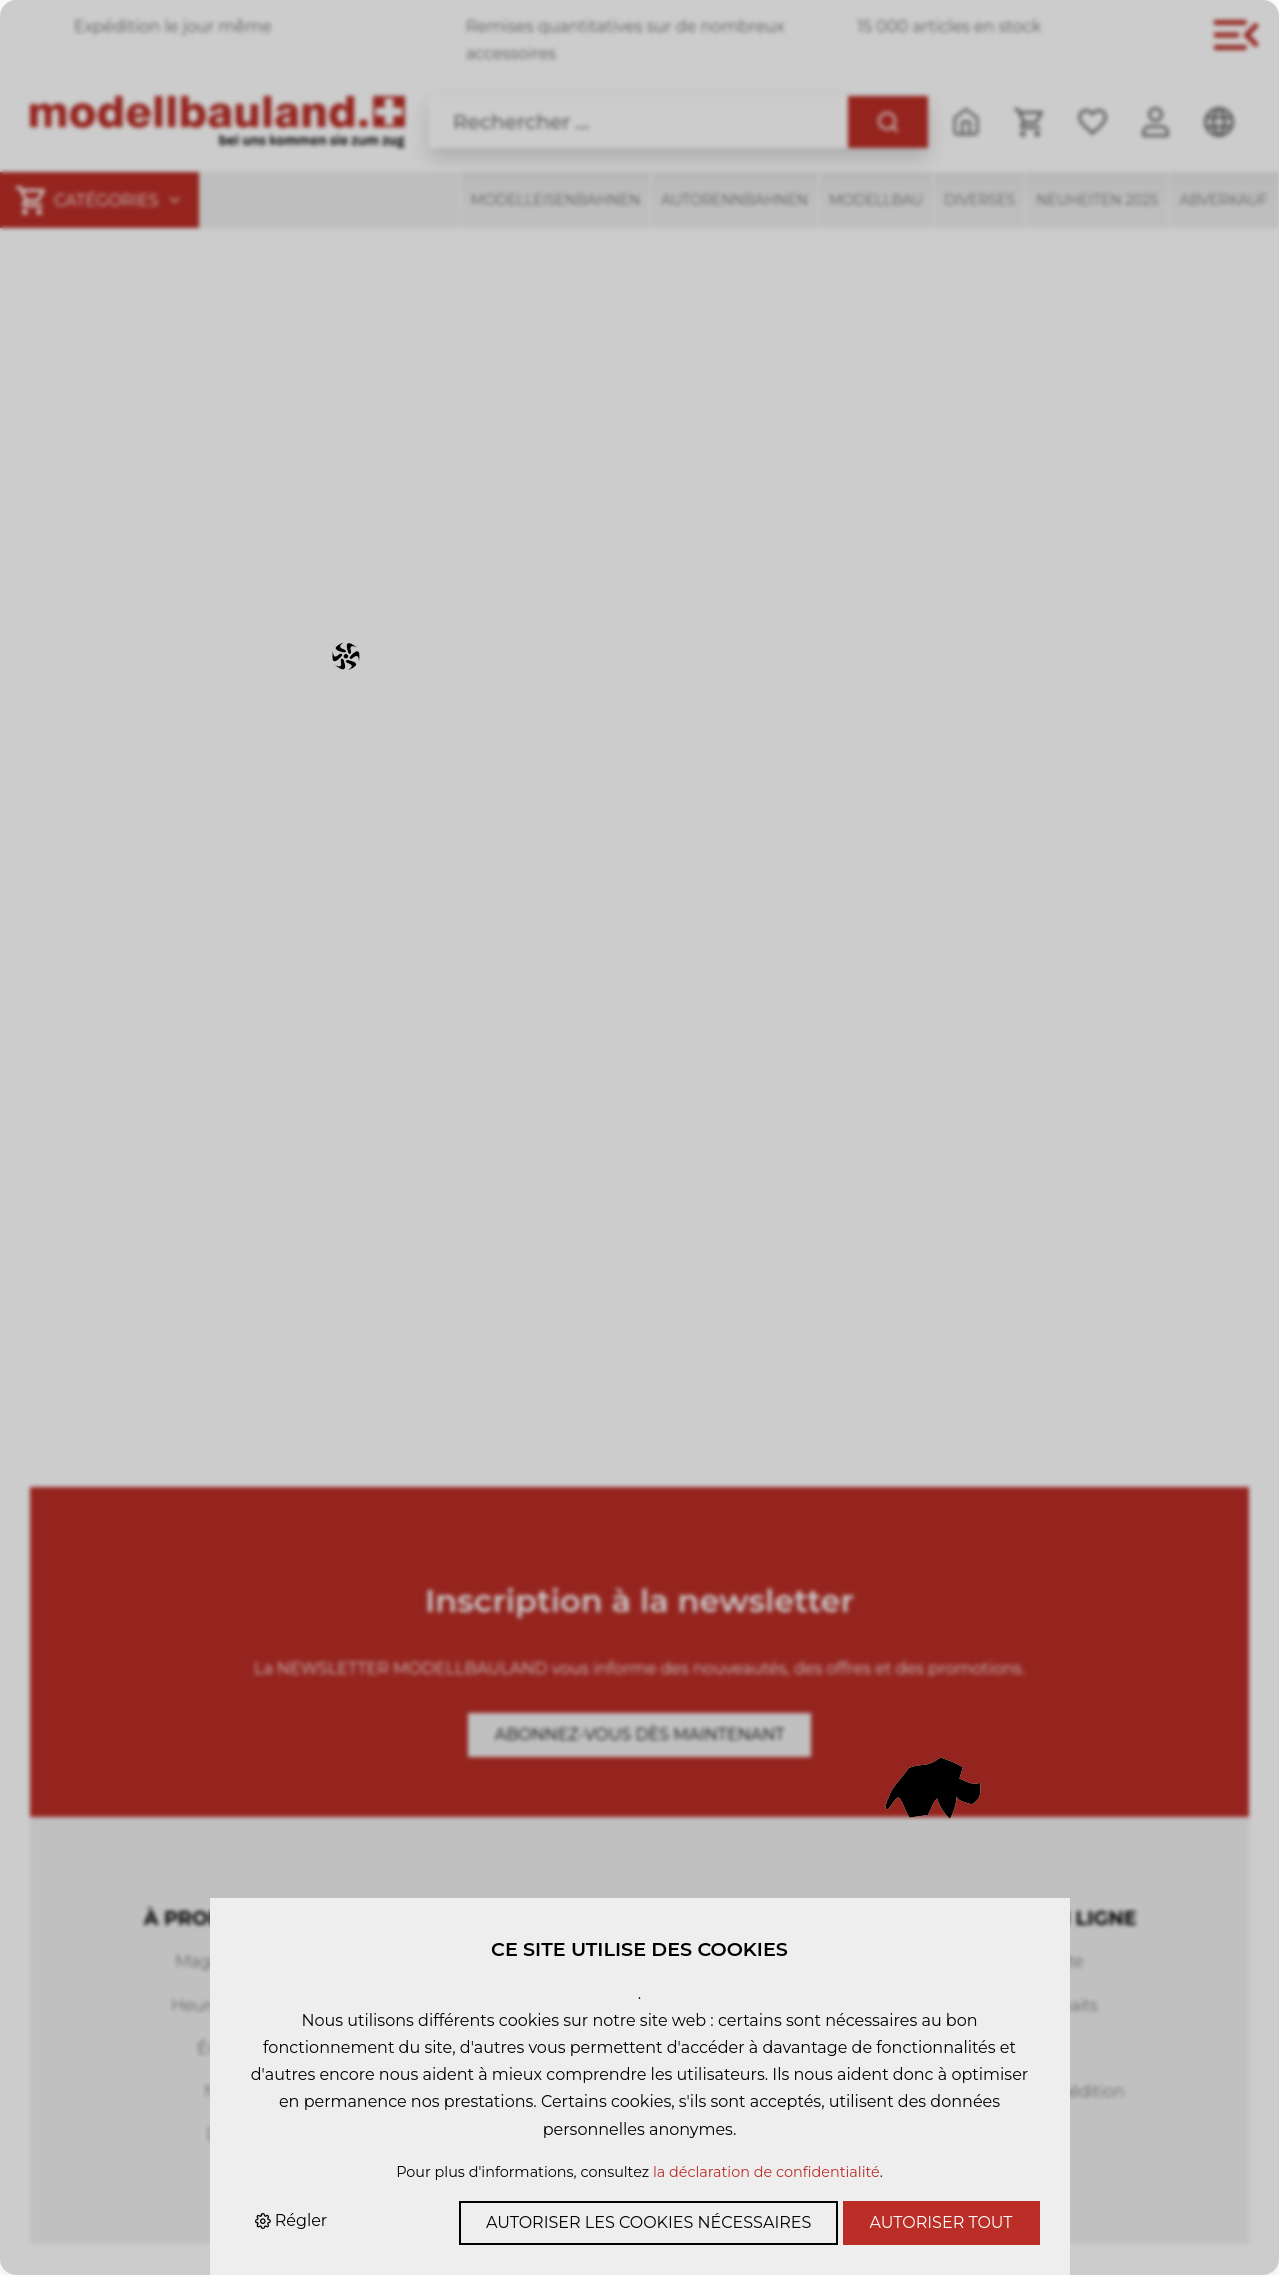 This screenshot has width=1279, height=2275. What do you see at coordinates (933, 1788) in the screenshot?
I see `select switzerland as country or region` at bounding box center [933, 1788].